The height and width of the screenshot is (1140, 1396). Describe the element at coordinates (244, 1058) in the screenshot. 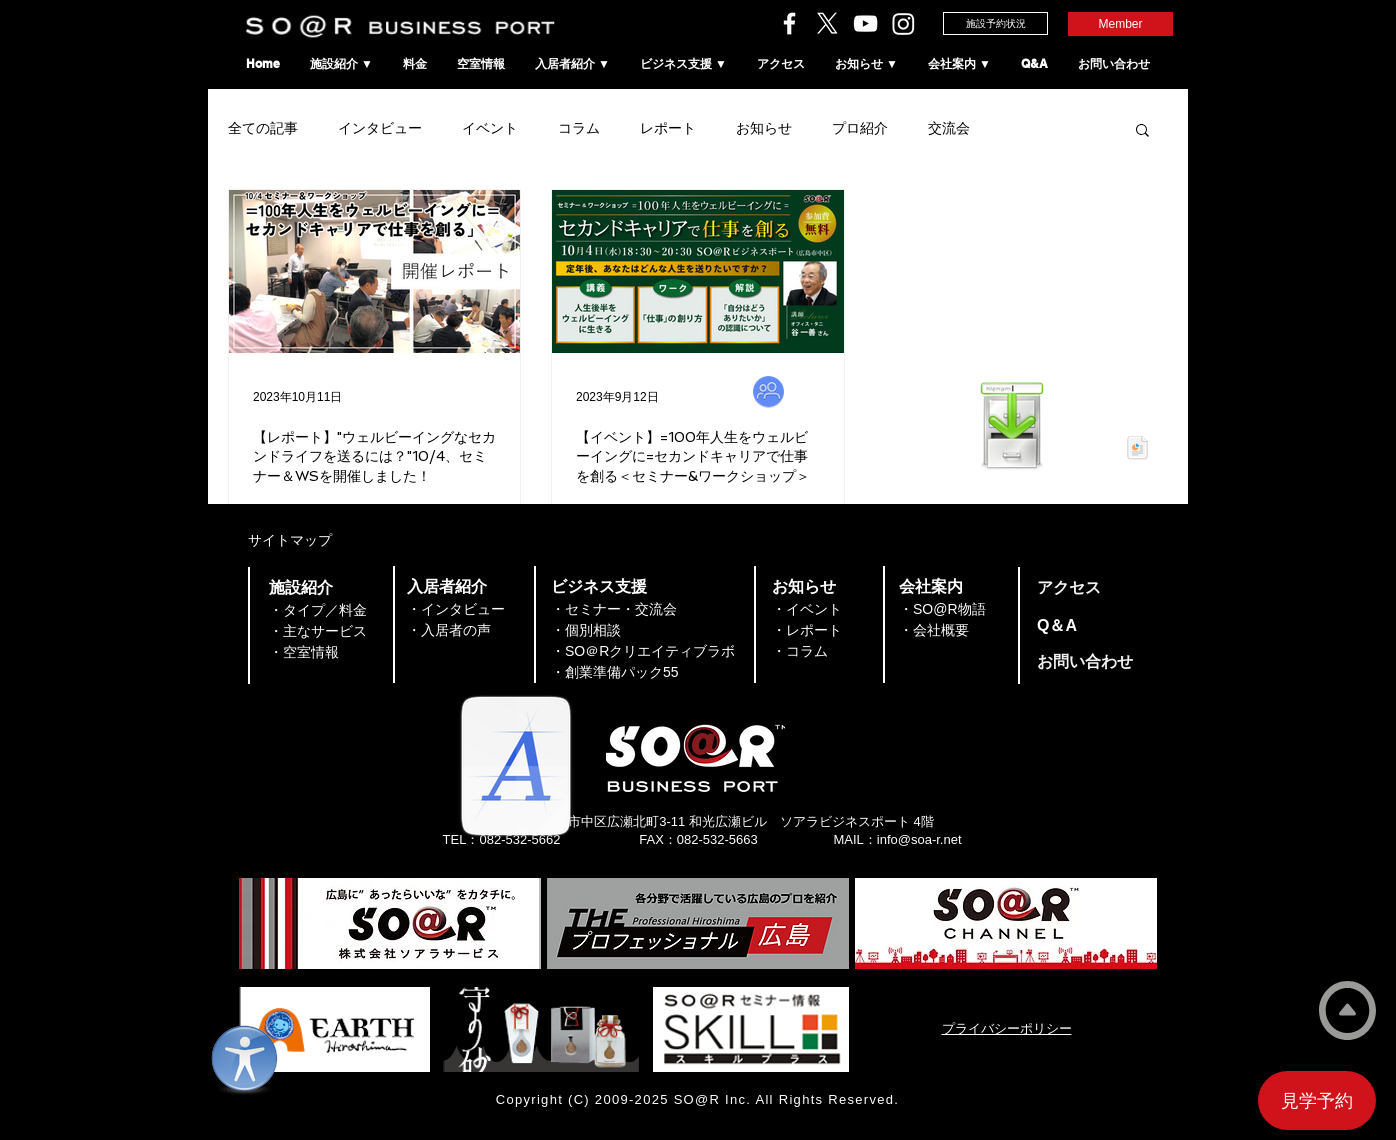

I see `open accessibility settings` at that location.